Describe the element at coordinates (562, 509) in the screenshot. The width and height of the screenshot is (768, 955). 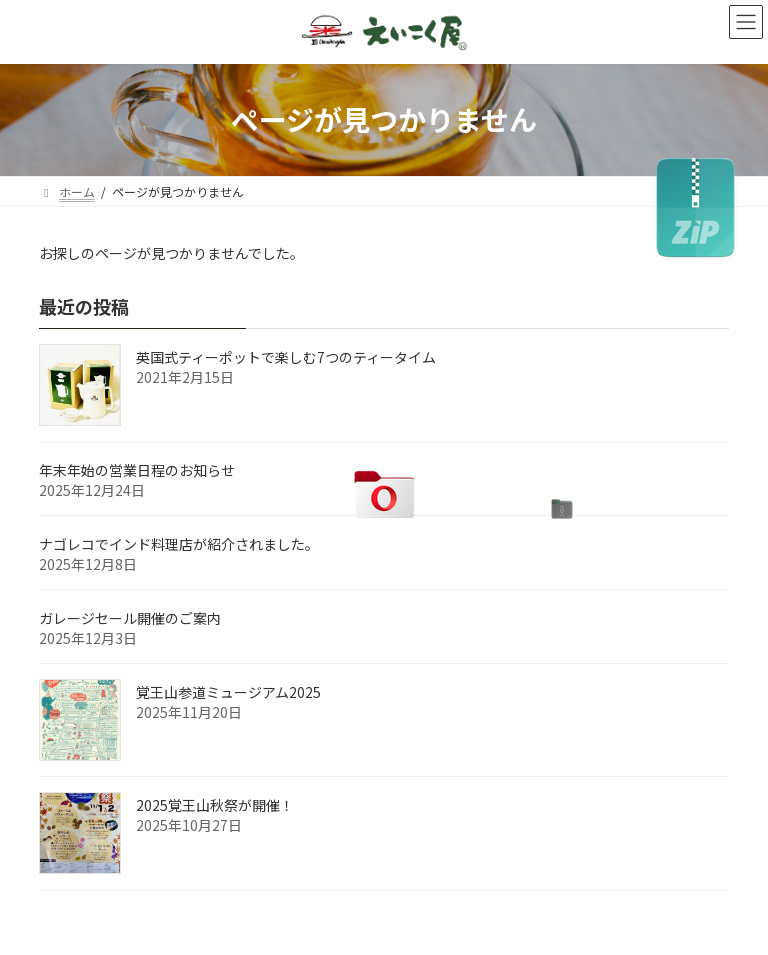
I see `open downloads folder` at that location.